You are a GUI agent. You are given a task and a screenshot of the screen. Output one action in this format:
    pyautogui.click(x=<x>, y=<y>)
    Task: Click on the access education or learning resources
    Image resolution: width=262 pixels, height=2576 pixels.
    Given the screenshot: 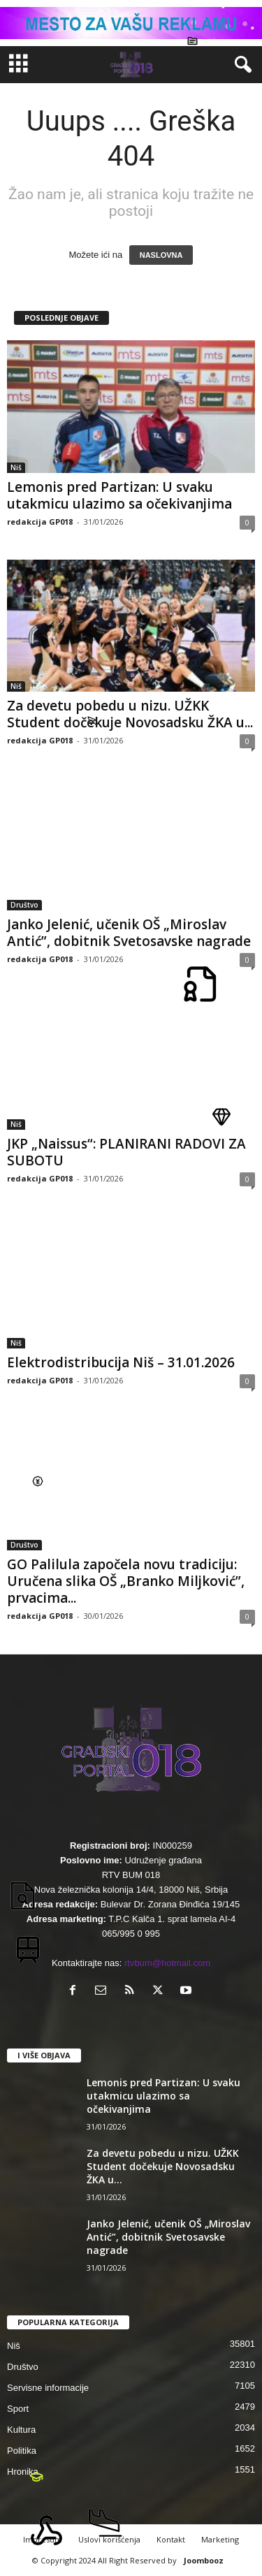 What is the action you would take?
    pyautogui.click(x=36, y=2477)
    